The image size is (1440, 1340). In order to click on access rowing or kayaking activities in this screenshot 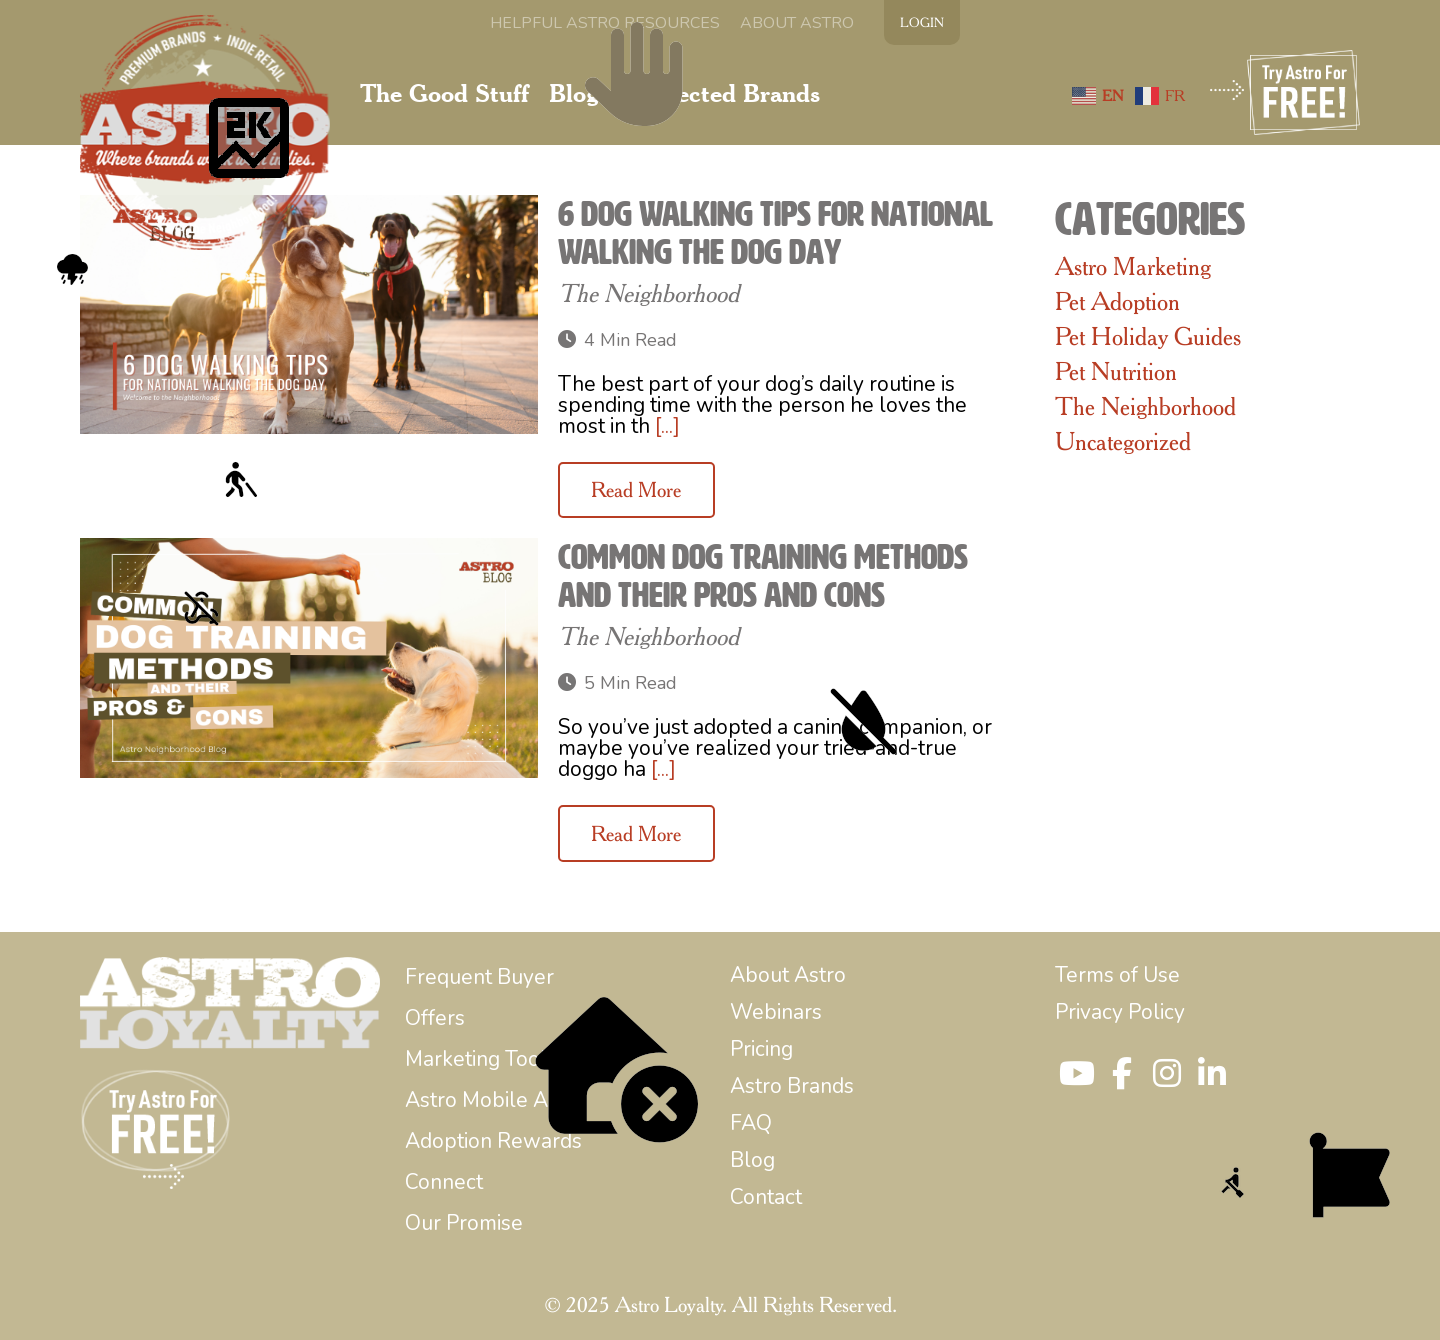, I will do `click(1232, 1182)`.